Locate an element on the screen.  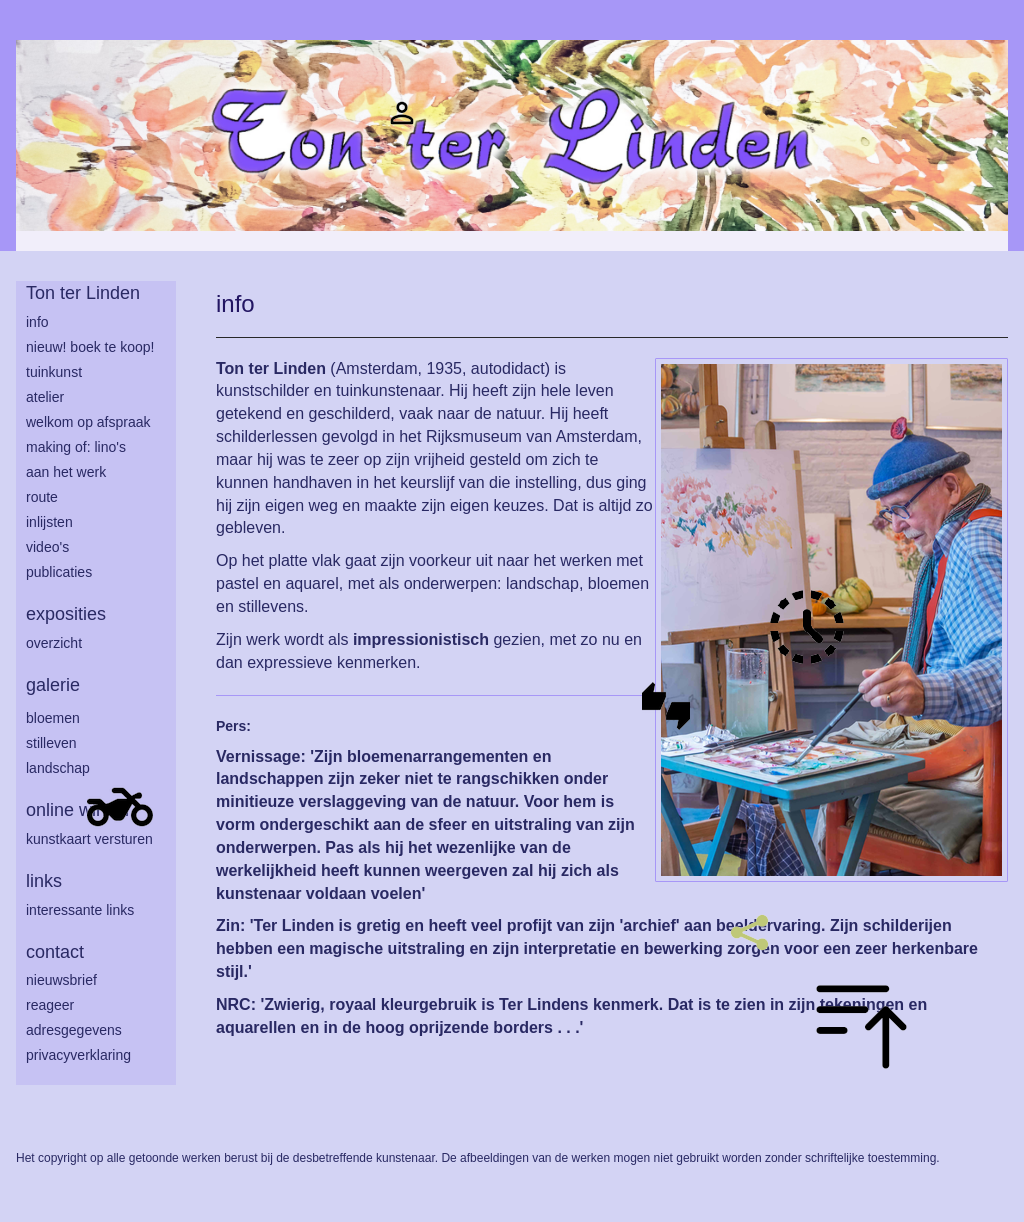
view your profile is located at coordinates (402, 113).